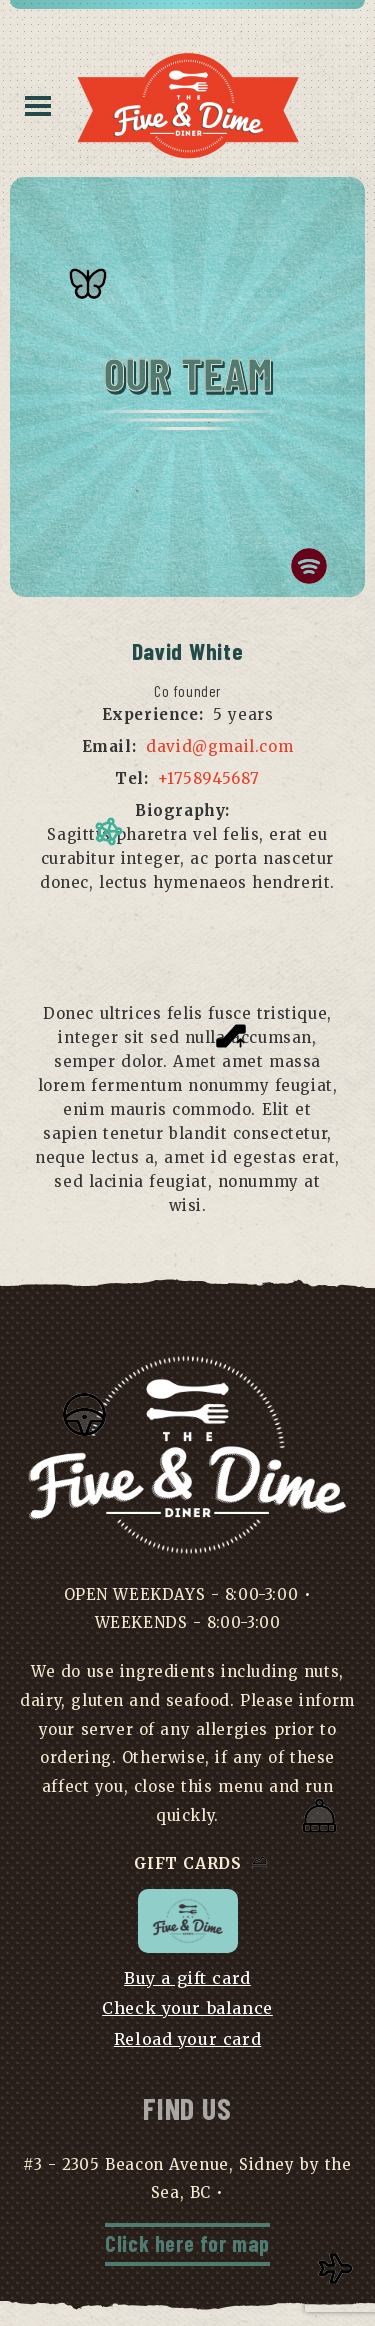  I want to click on indicates a transformation or metamorphosis feature, so click(88, 283).